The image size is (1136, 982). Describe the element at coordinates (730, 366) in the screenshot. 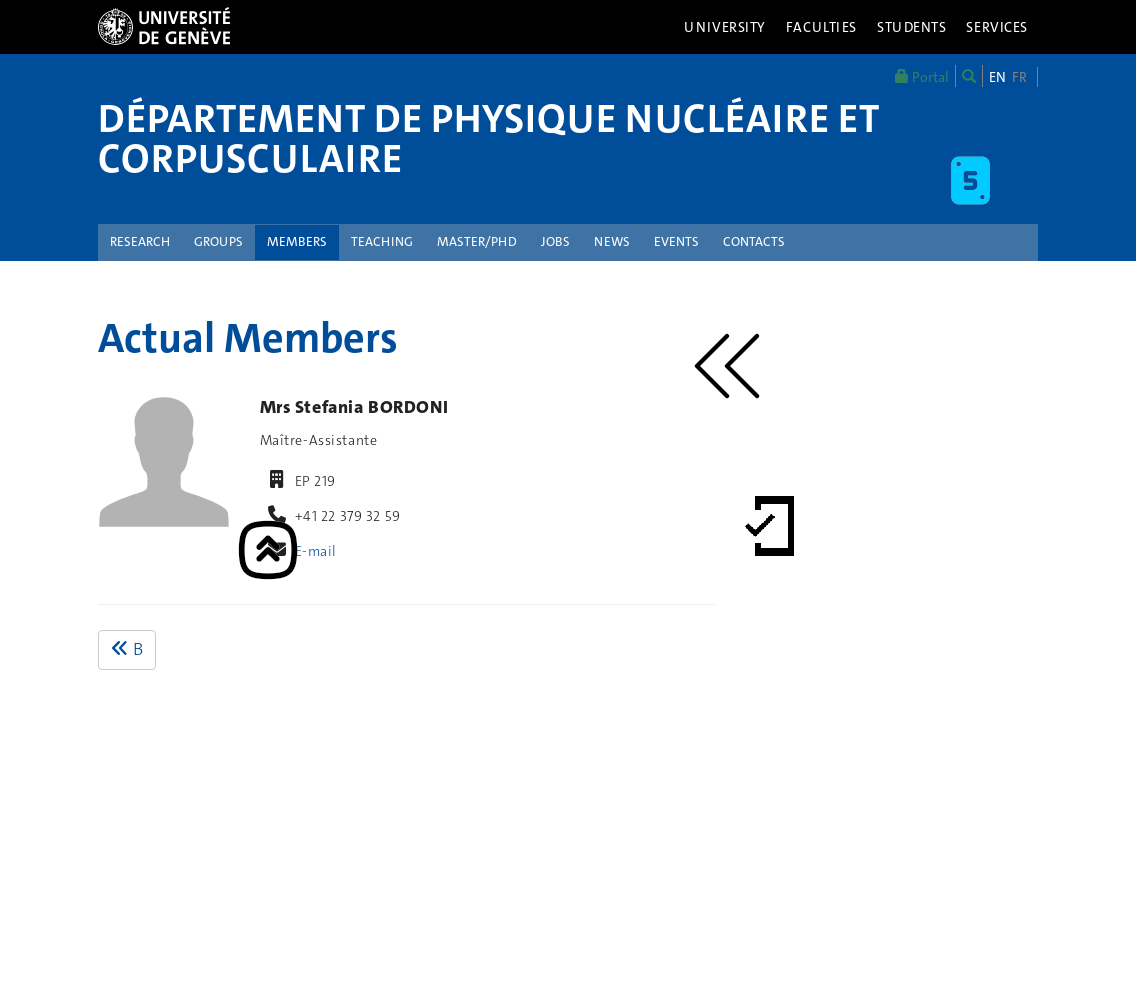

I see `go back to the beginning` at that location.